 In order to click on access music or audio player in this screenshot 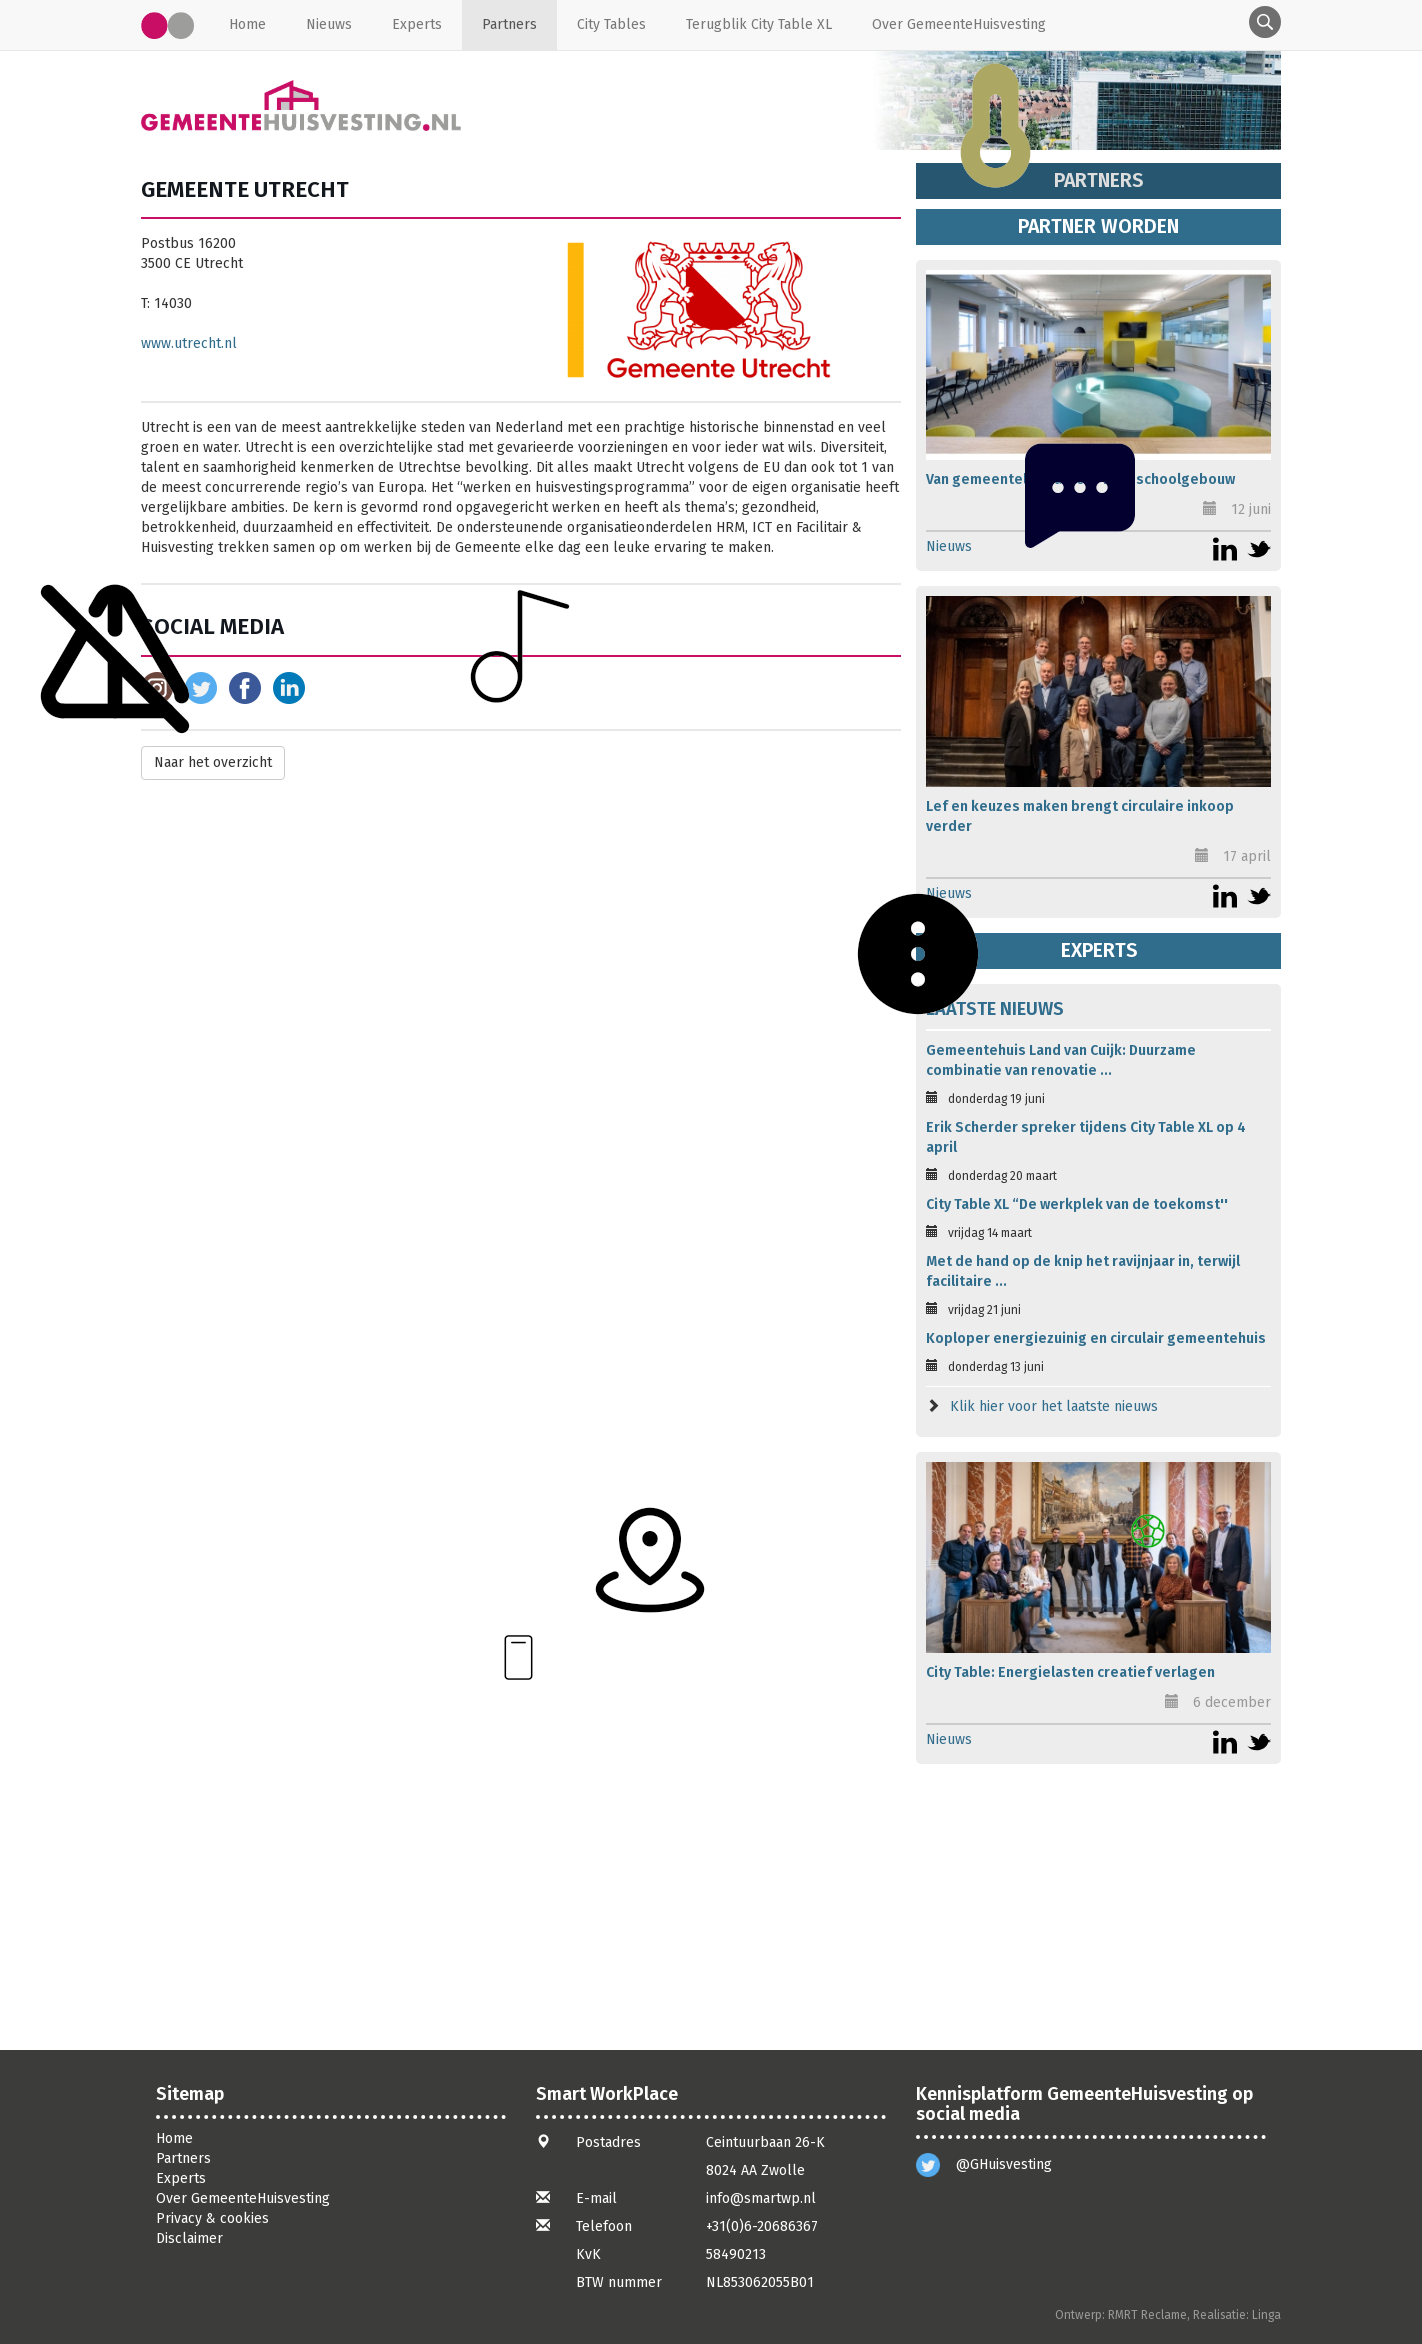, I will do `click(520, 644)`.